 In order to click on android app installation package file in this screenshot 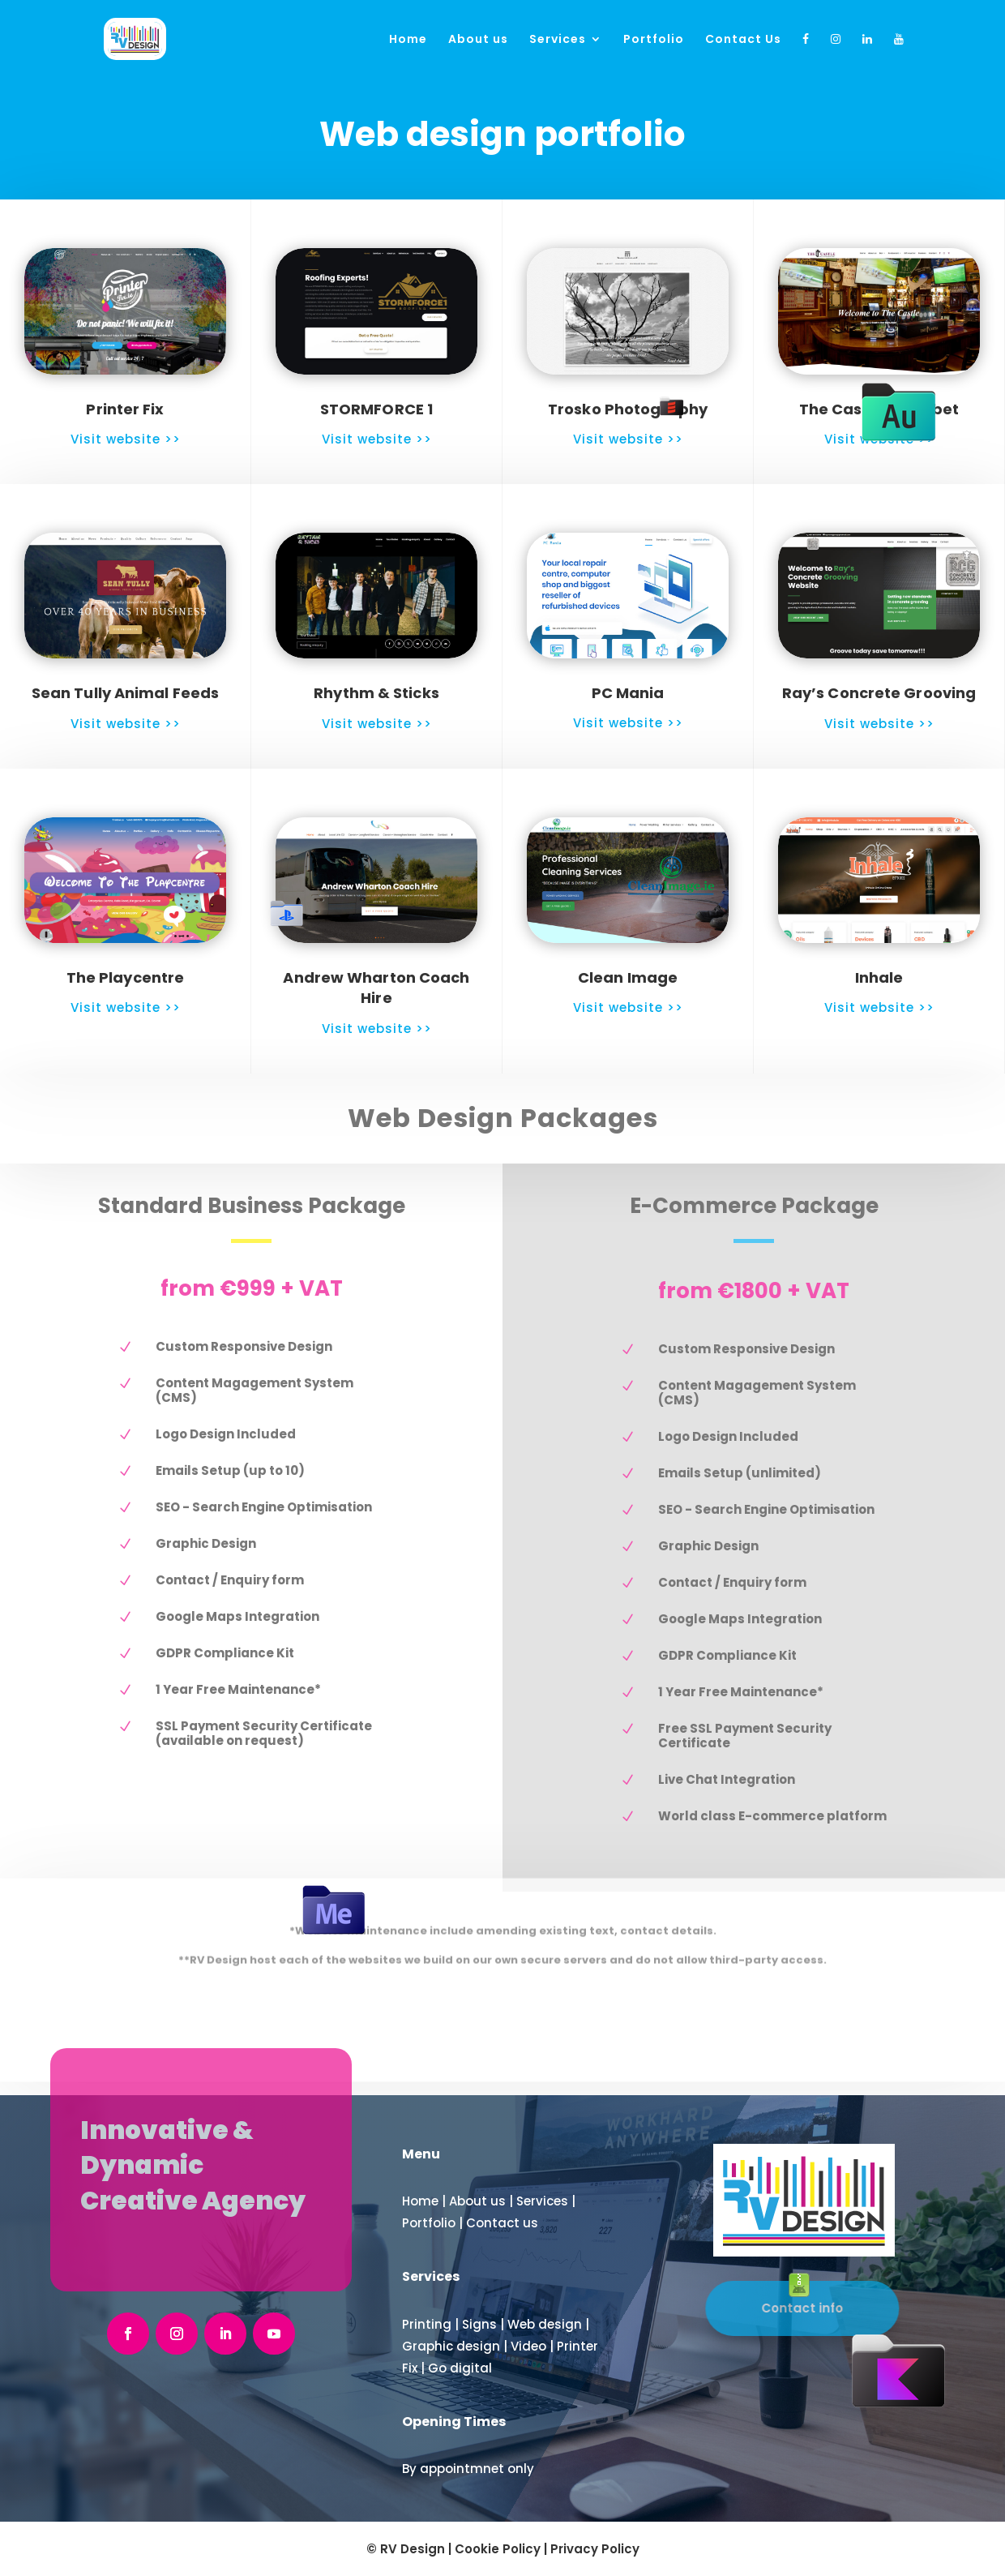, I will do `click(799, 2285)`.